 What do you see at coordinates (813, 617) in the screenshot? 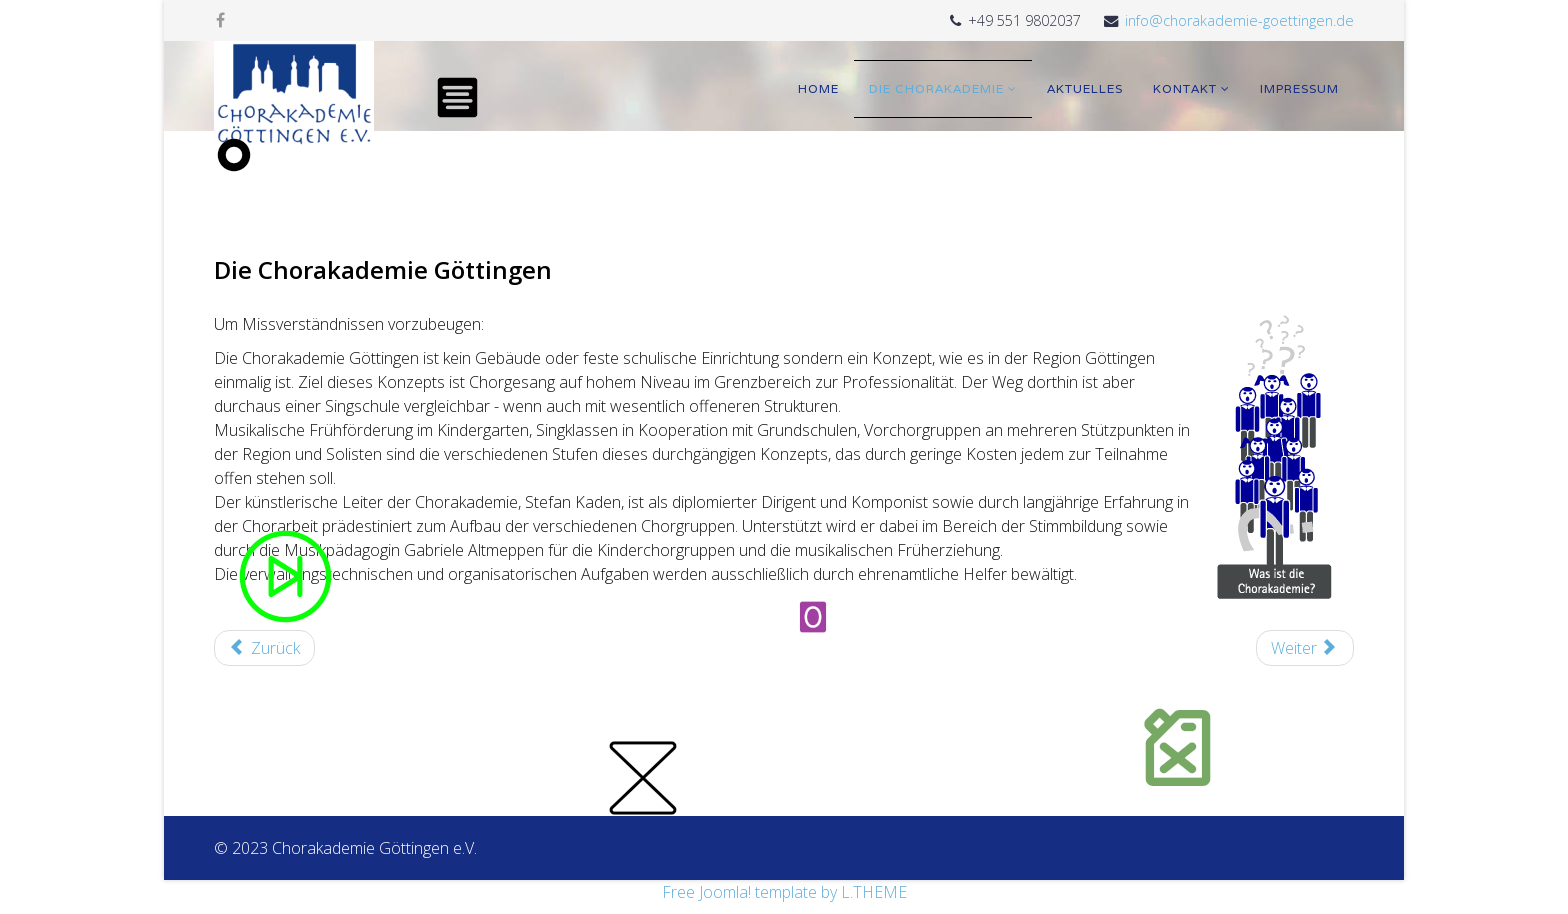
I see `indicates zero or no items` at bounding box center [813, 617].